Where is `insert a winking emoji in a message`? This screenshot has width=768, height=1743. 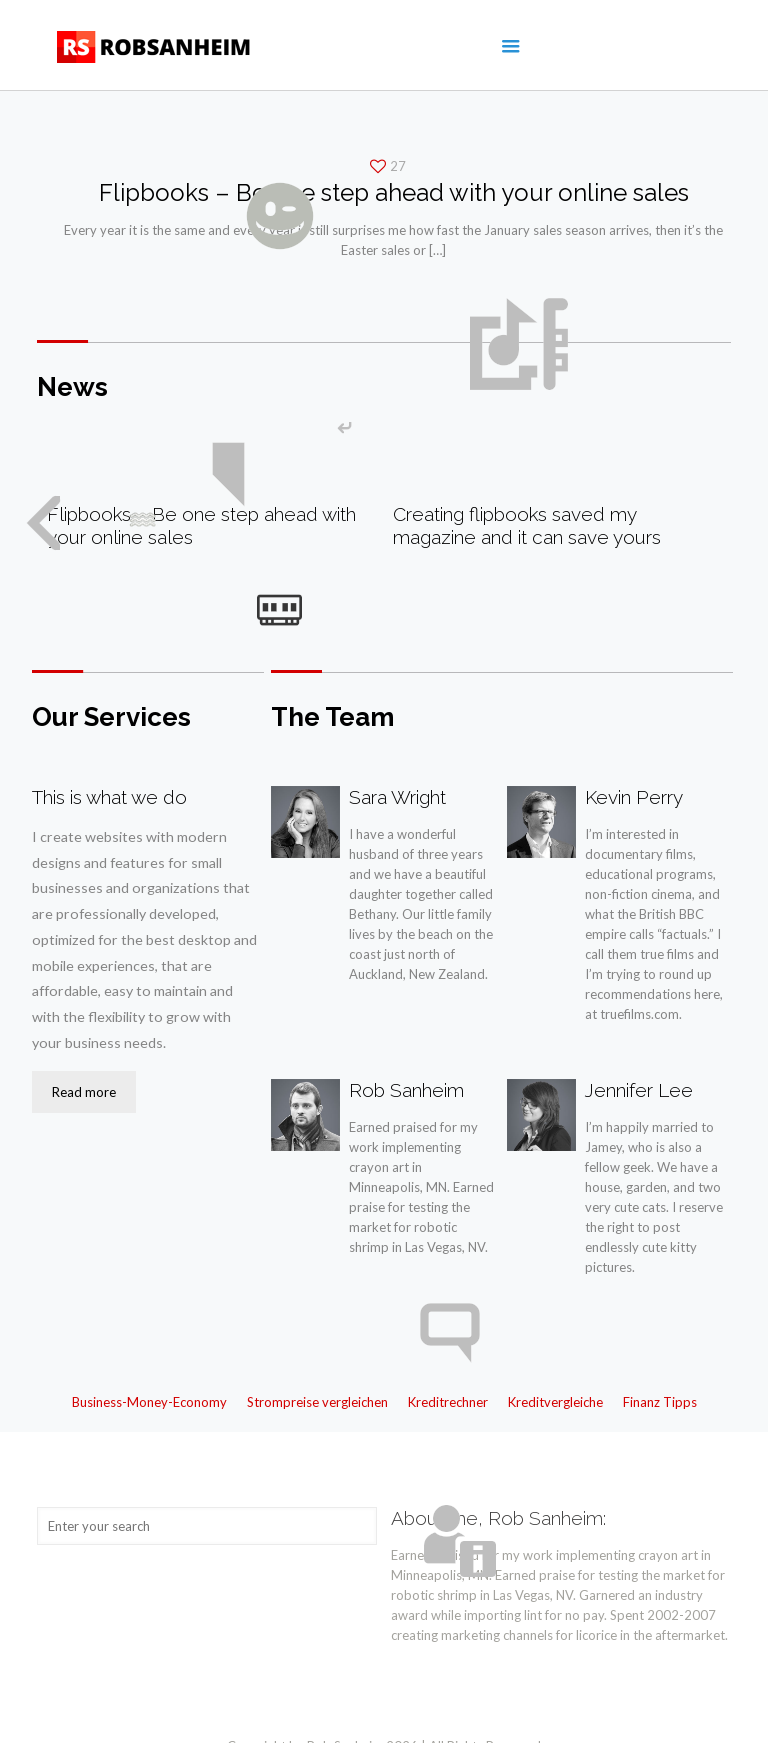 insert a winking emoji in a message is located at coordinates (280, 216).